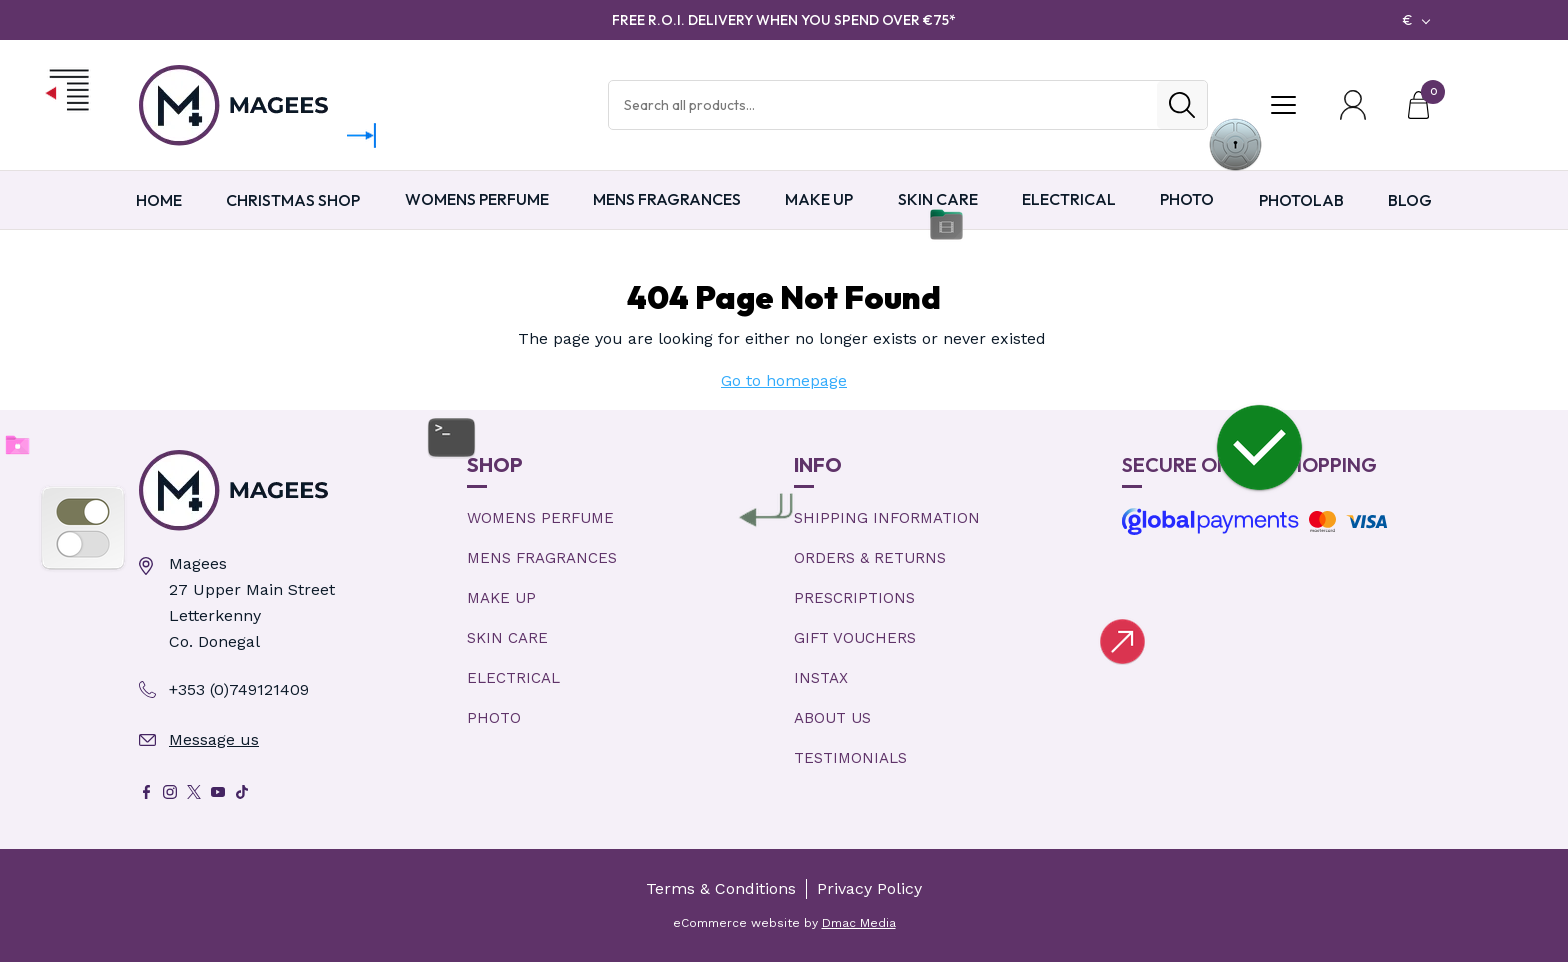  What do you see at coordinates (1122, 641) in the screenshot?
I see `indicates a symbolic link or shortcut to another file` at bounding box center [1122, 641].